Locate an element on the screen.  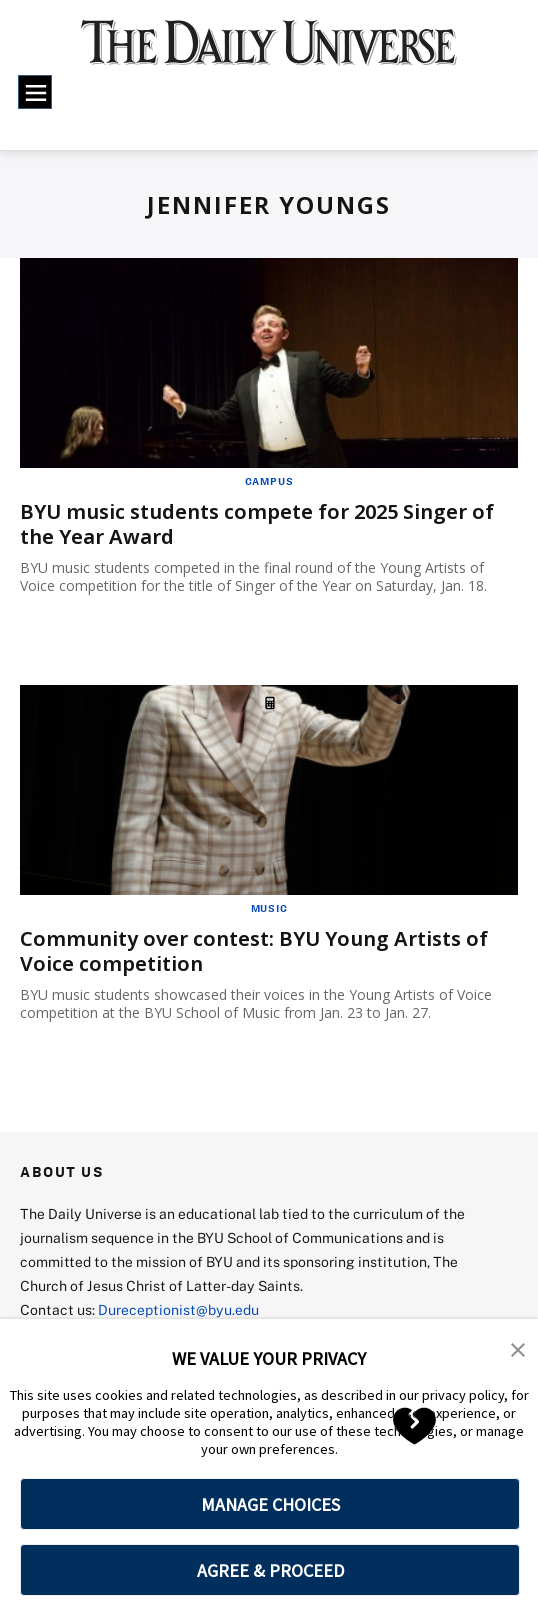
open the calculator app is located at coordinates (270, 703).